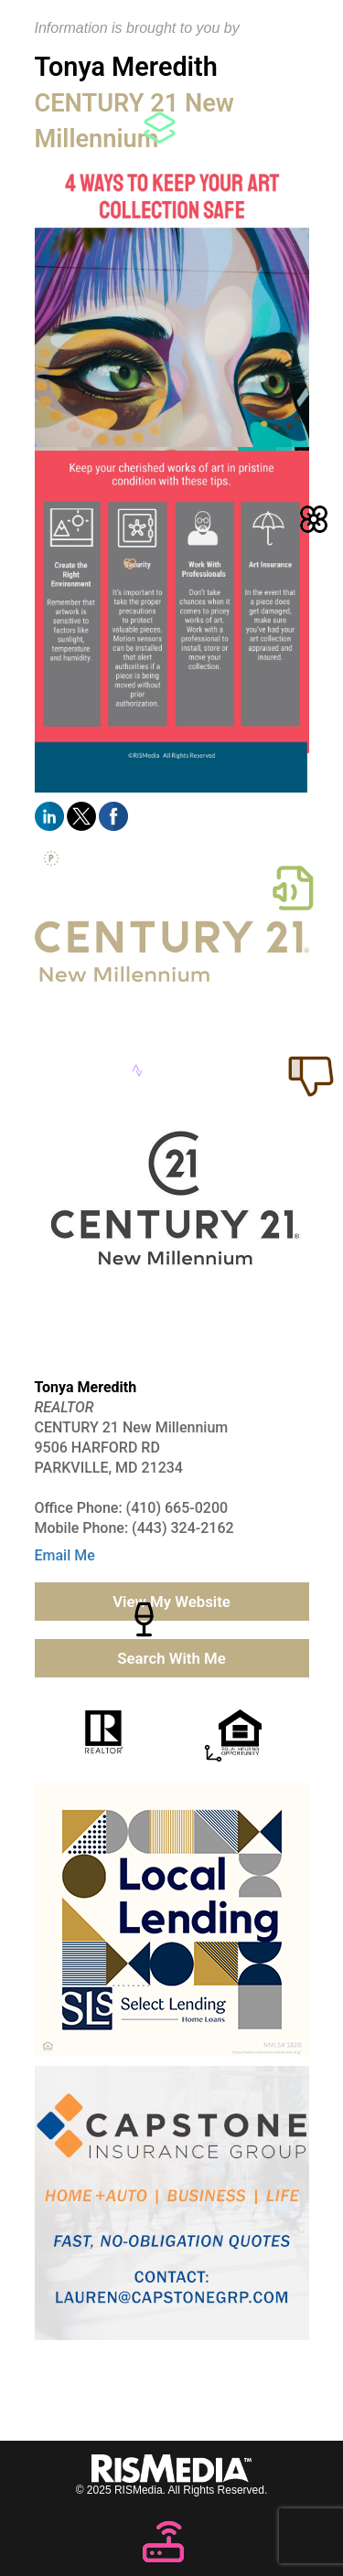 This screenshot has width=343, height=2576. I want to click on access fitness tracking features, so click(130, 564).